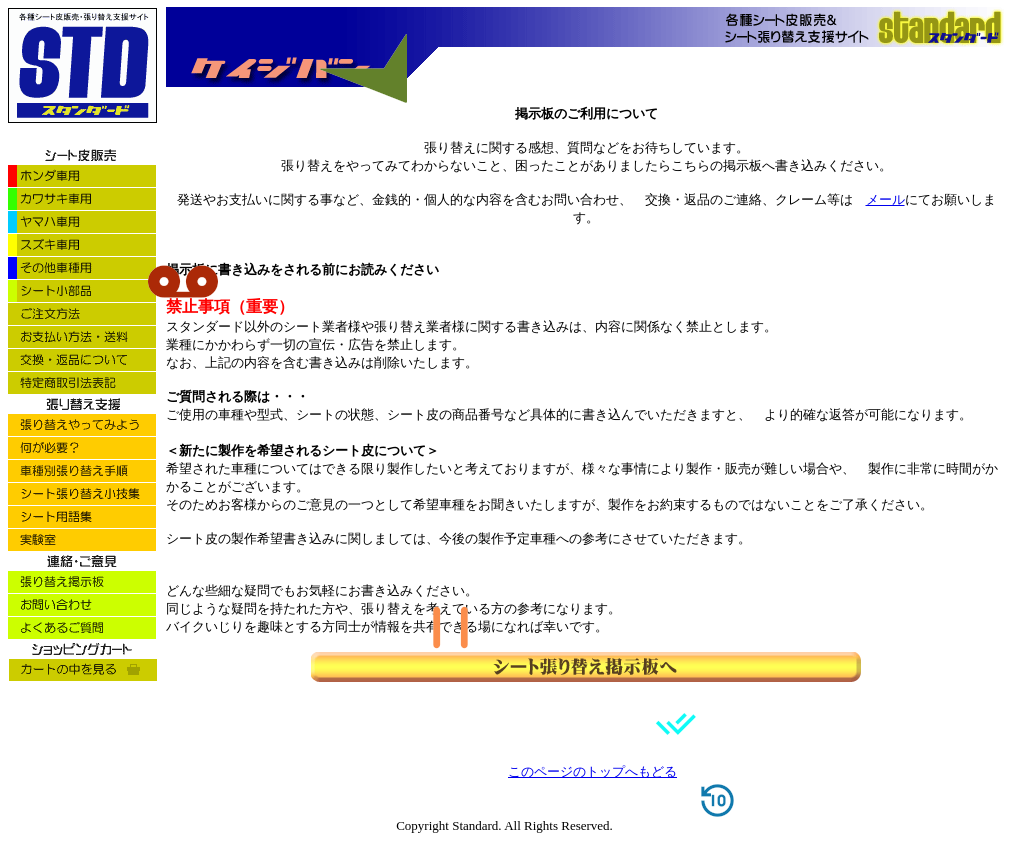 The width and height of the screenshot is (1009, 850). I want to click on pause media playback, so click(450, 627).